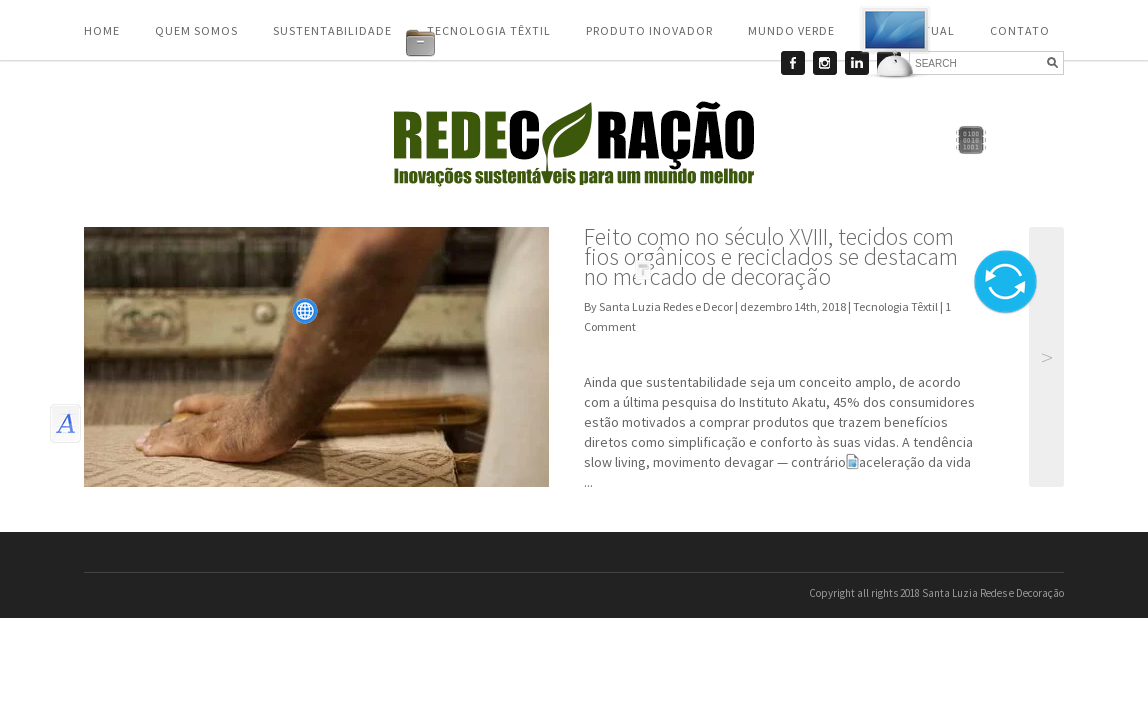  What do you see at coordinates (1005, 281) in the screenshot?
I see `dropbox is currently syncing files` at bounding box center [1005, 281].